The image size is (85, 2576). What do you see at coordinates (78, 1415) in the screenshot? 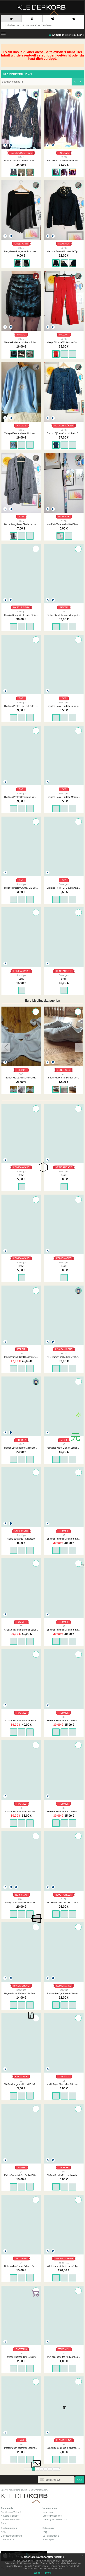
I see `view analytics or statistics breakdown` at bounding box center [78, 1415].